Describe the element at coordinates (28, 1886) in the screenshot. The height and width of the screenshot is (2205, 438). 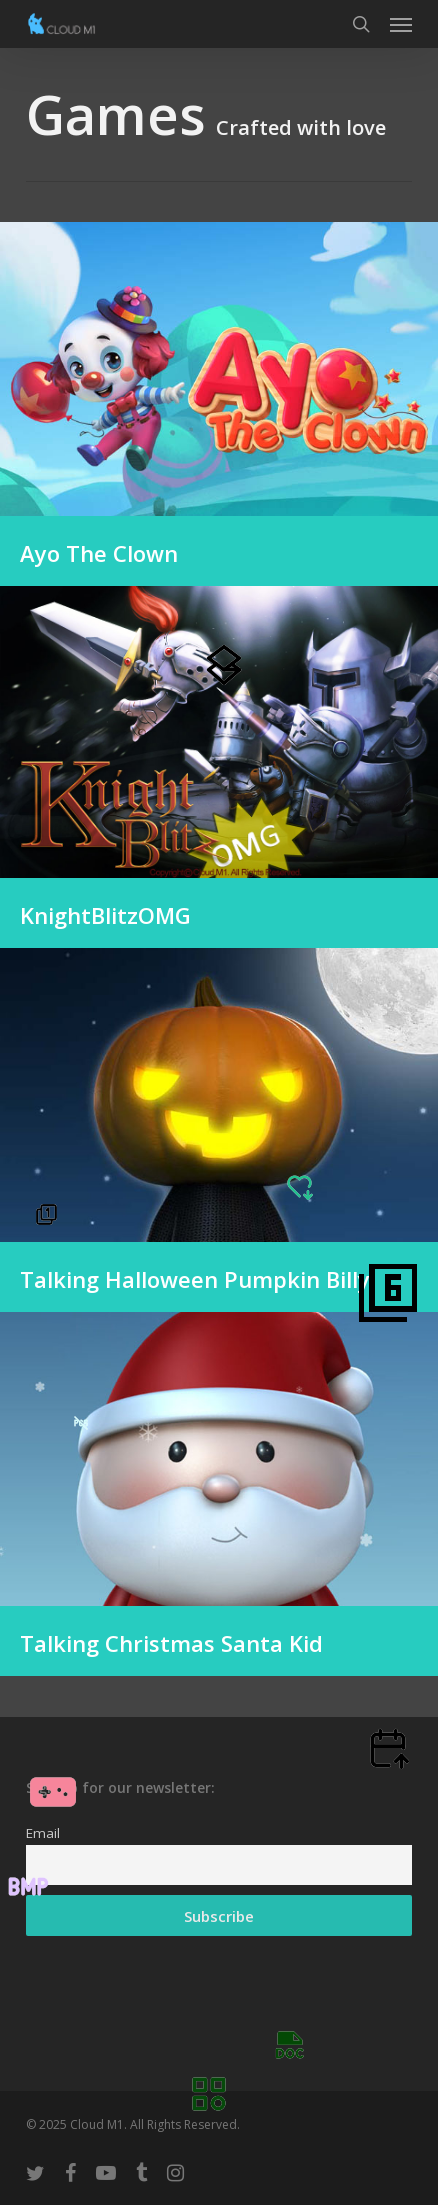
I see `indicates a BMP image file format` at that location.